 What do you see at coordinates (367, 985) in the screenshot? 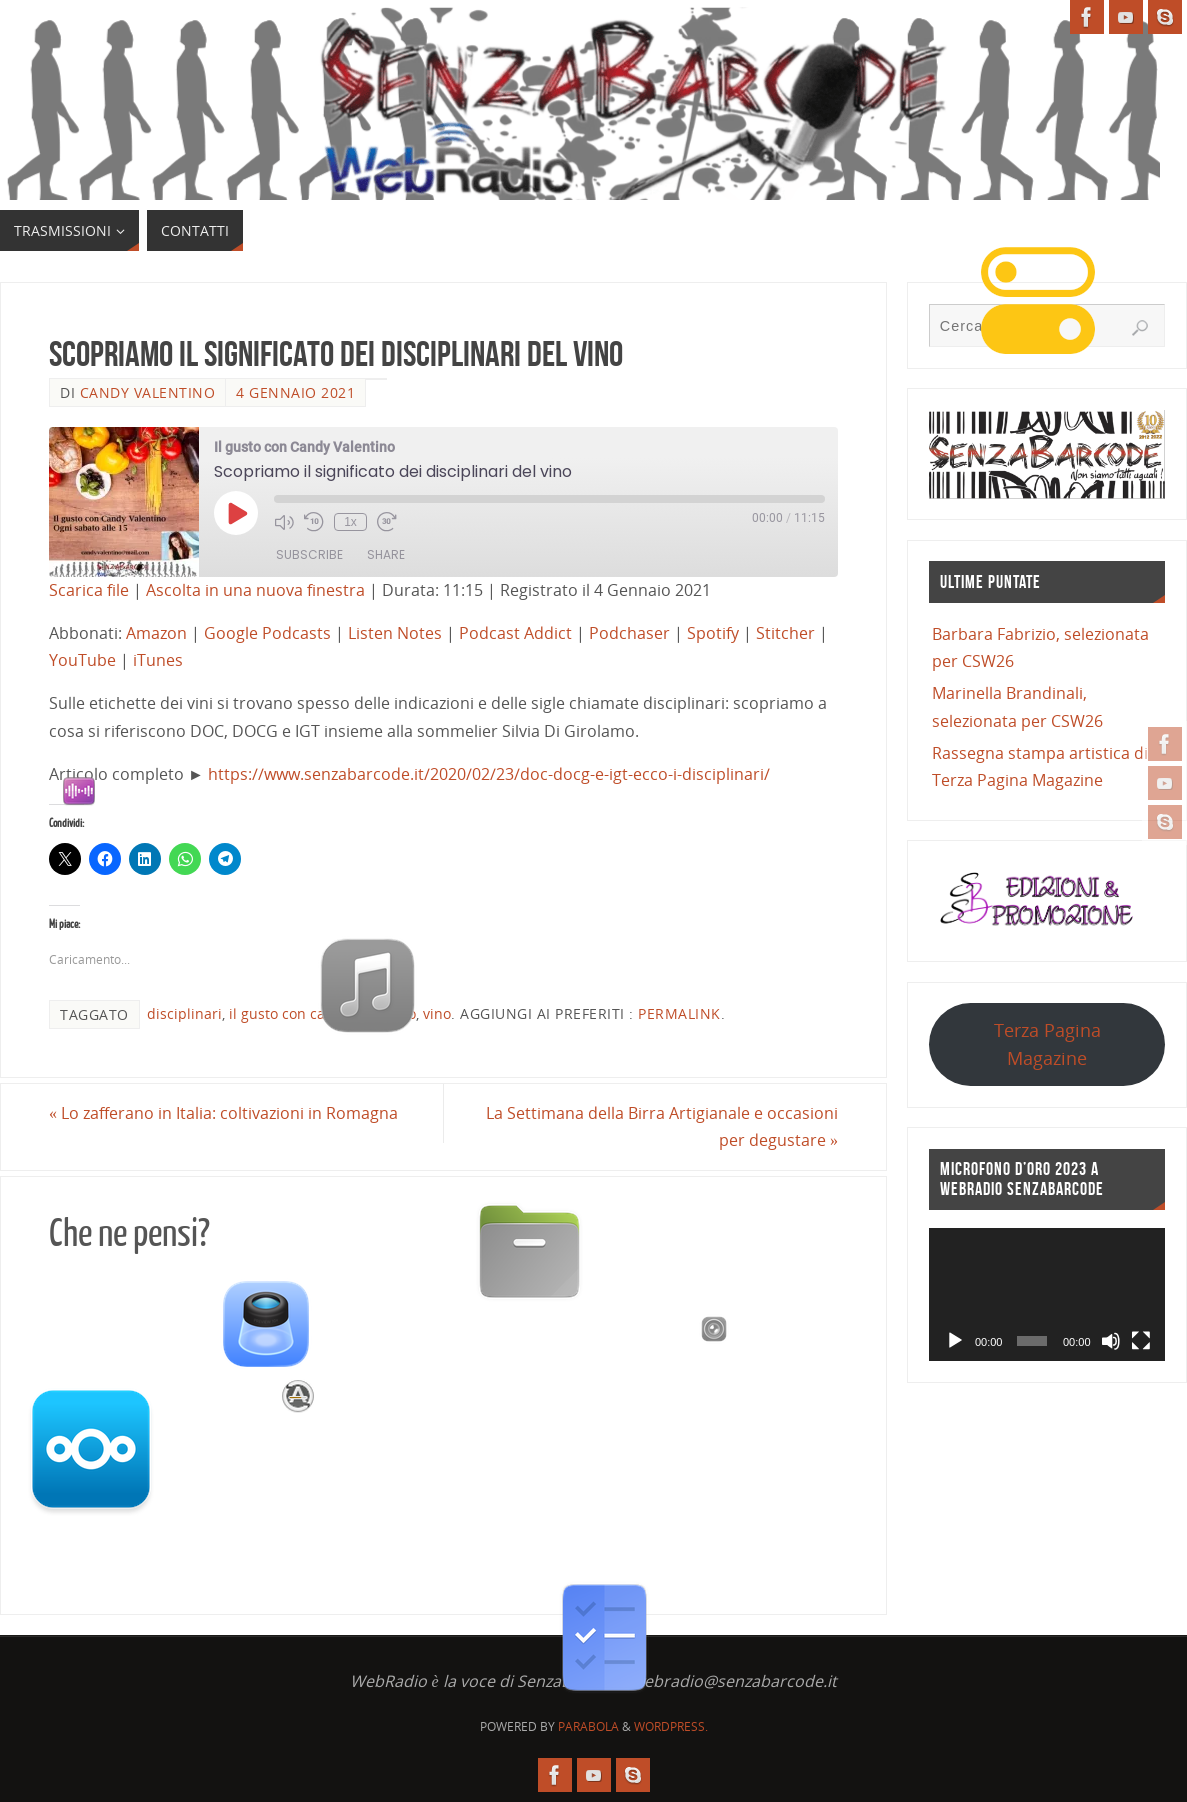
I see `open the Music app` at bounding box center [367, 985].